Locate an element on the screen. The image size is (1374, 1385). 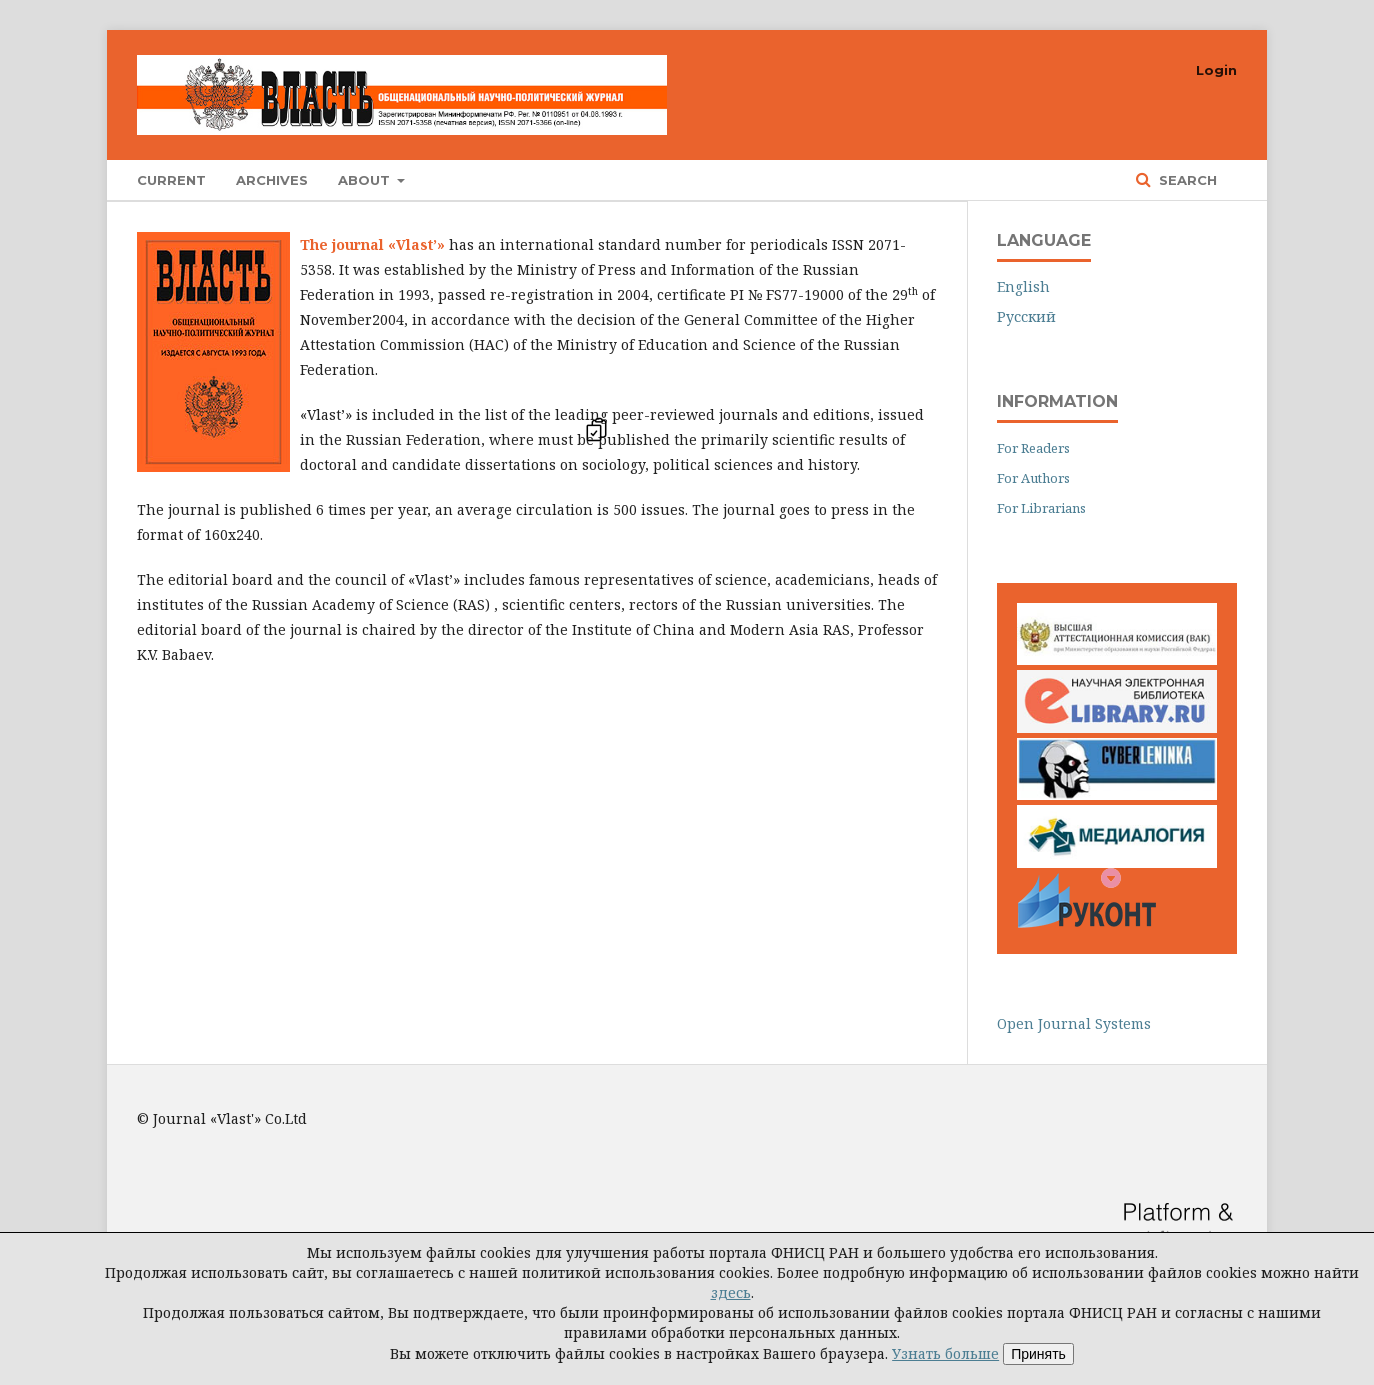
mark task or document as complete is located at coordinates (596, 429).